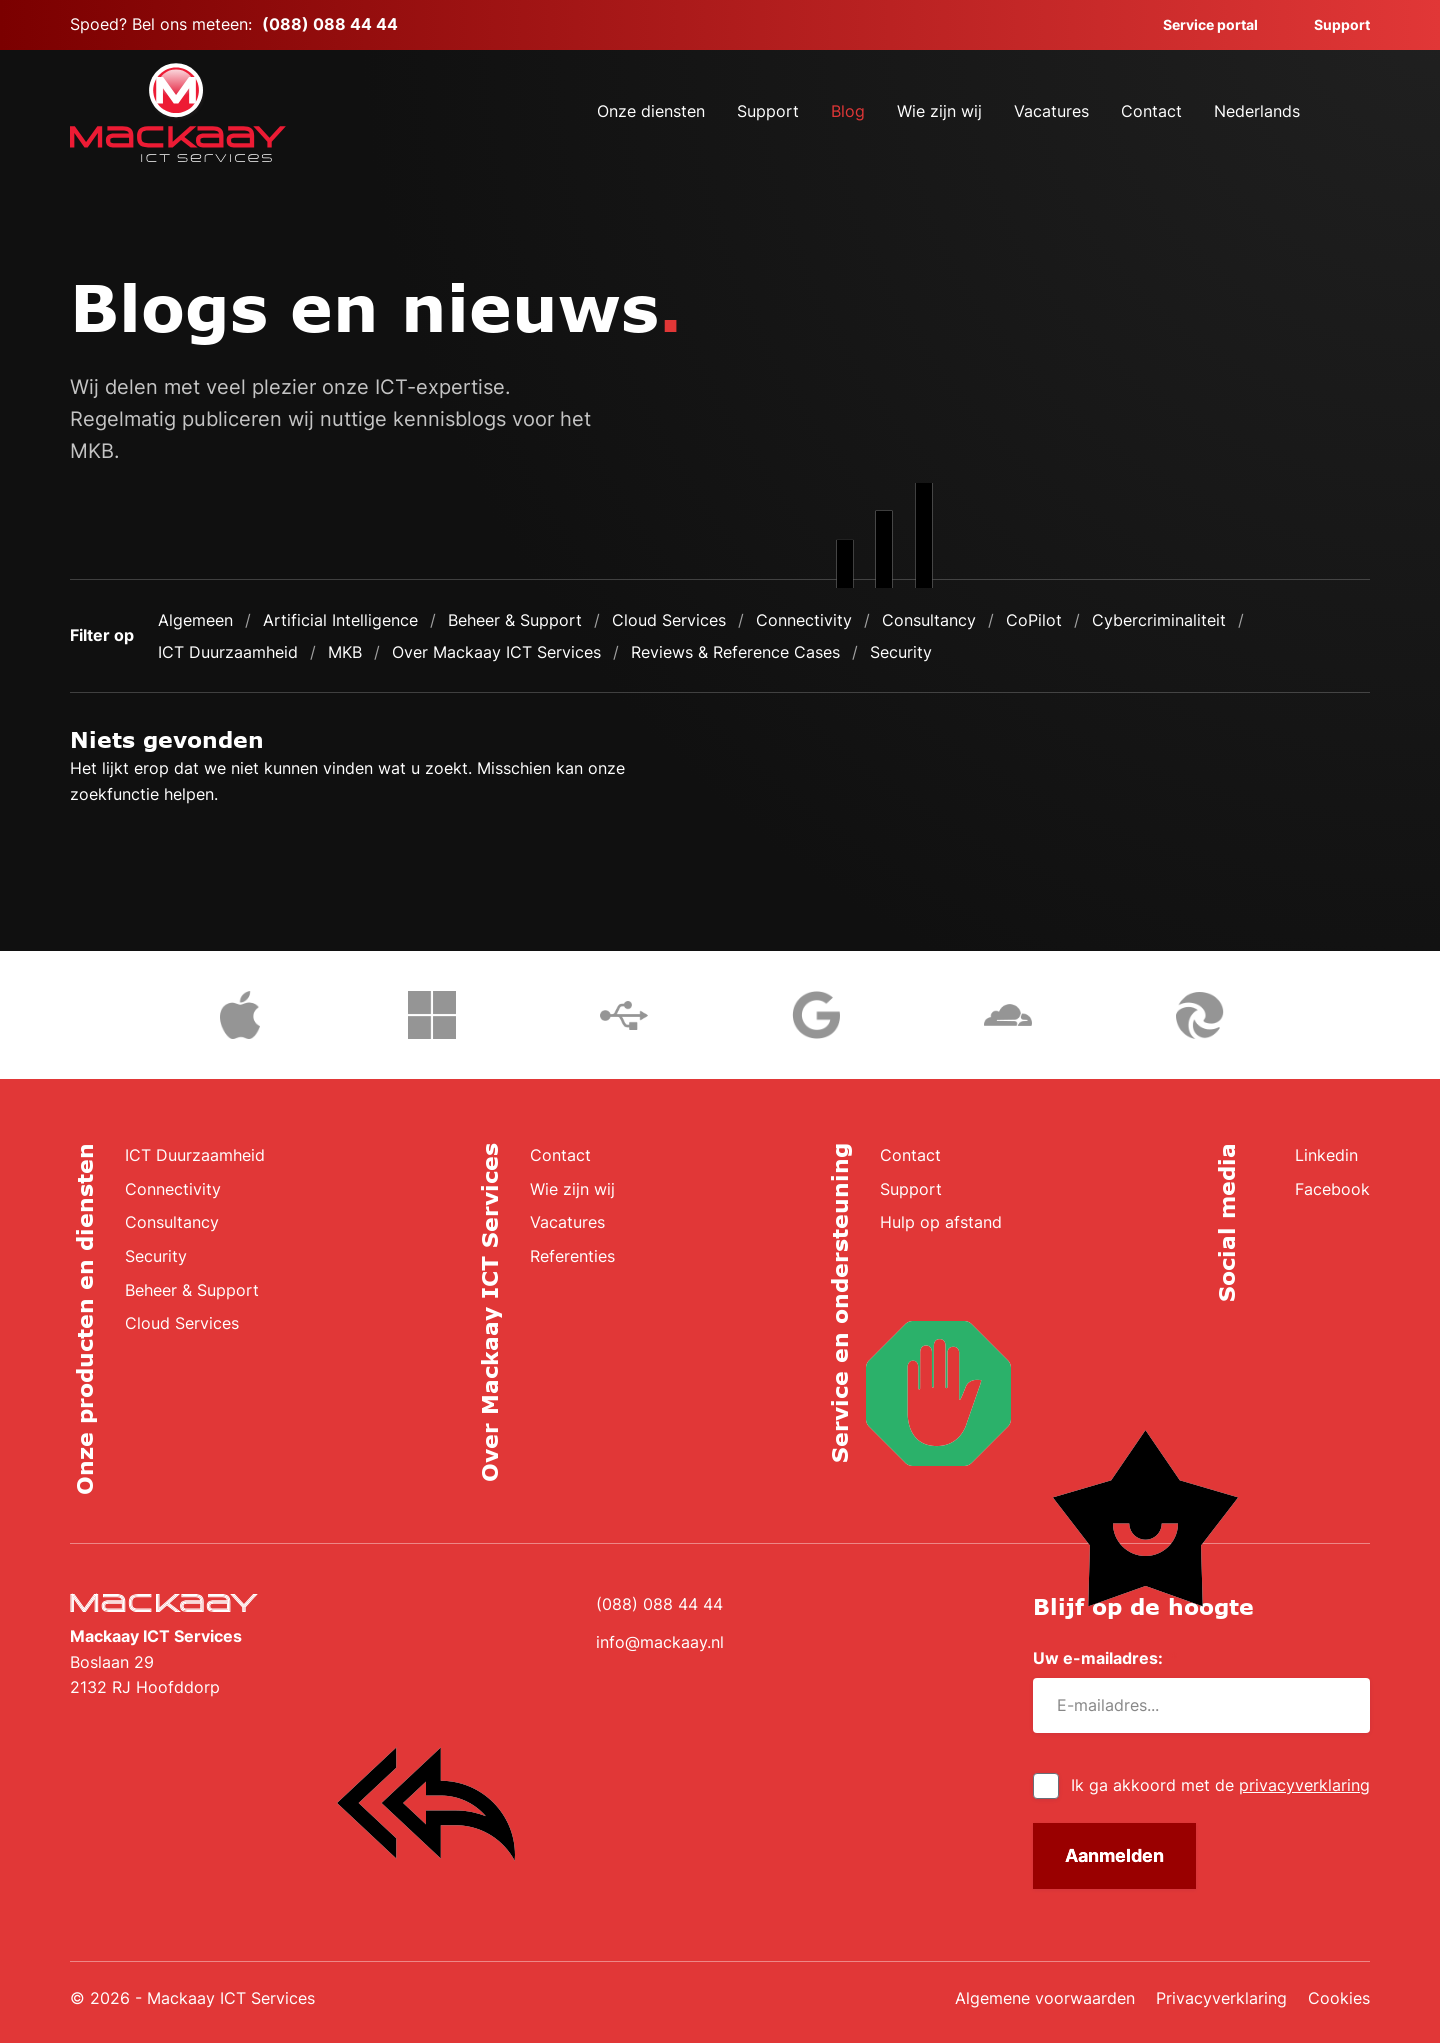  Describe the element at coordinates (426, 1803) in the screenshot. I see `reply to all recipients in an email thread` at that location.